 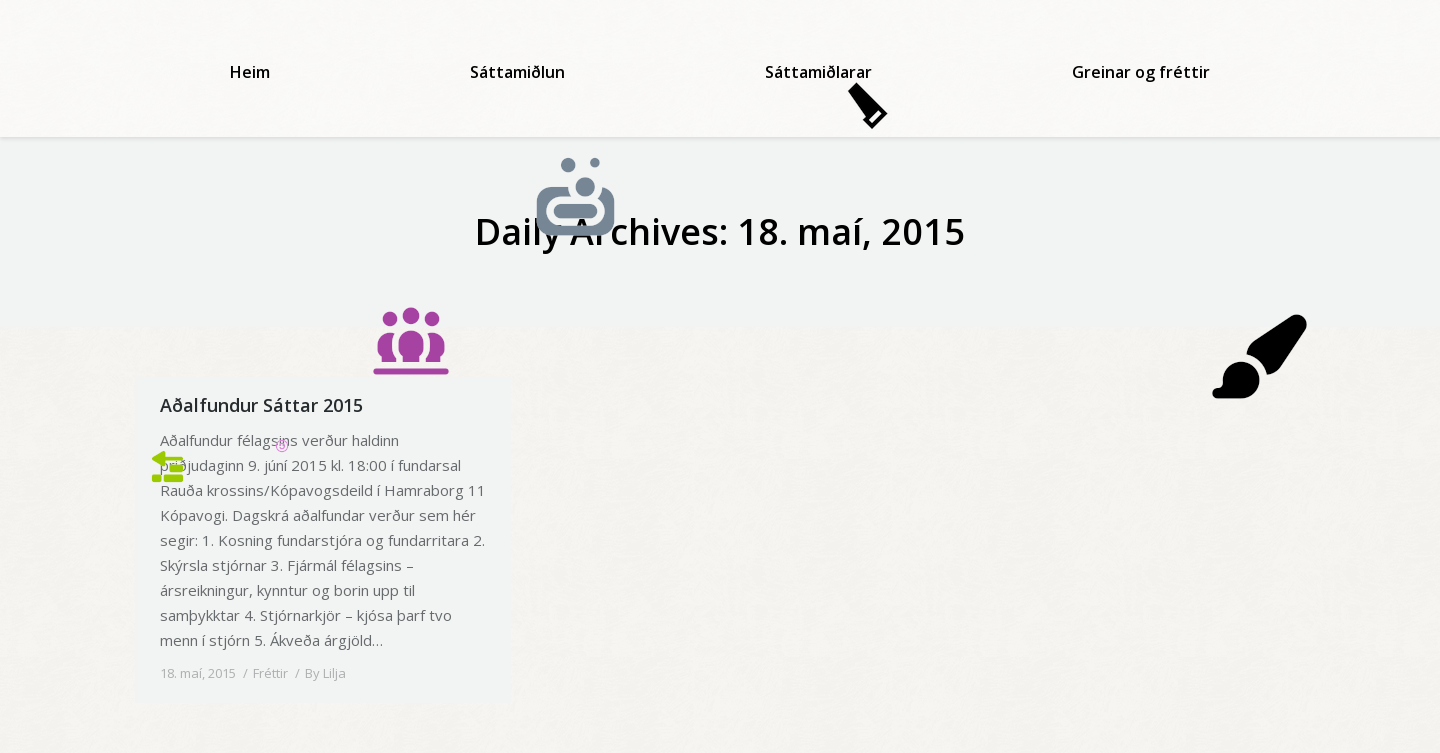 I want to click on indicates content shared under creative commons share-alike license, so click(x=282, y=446).